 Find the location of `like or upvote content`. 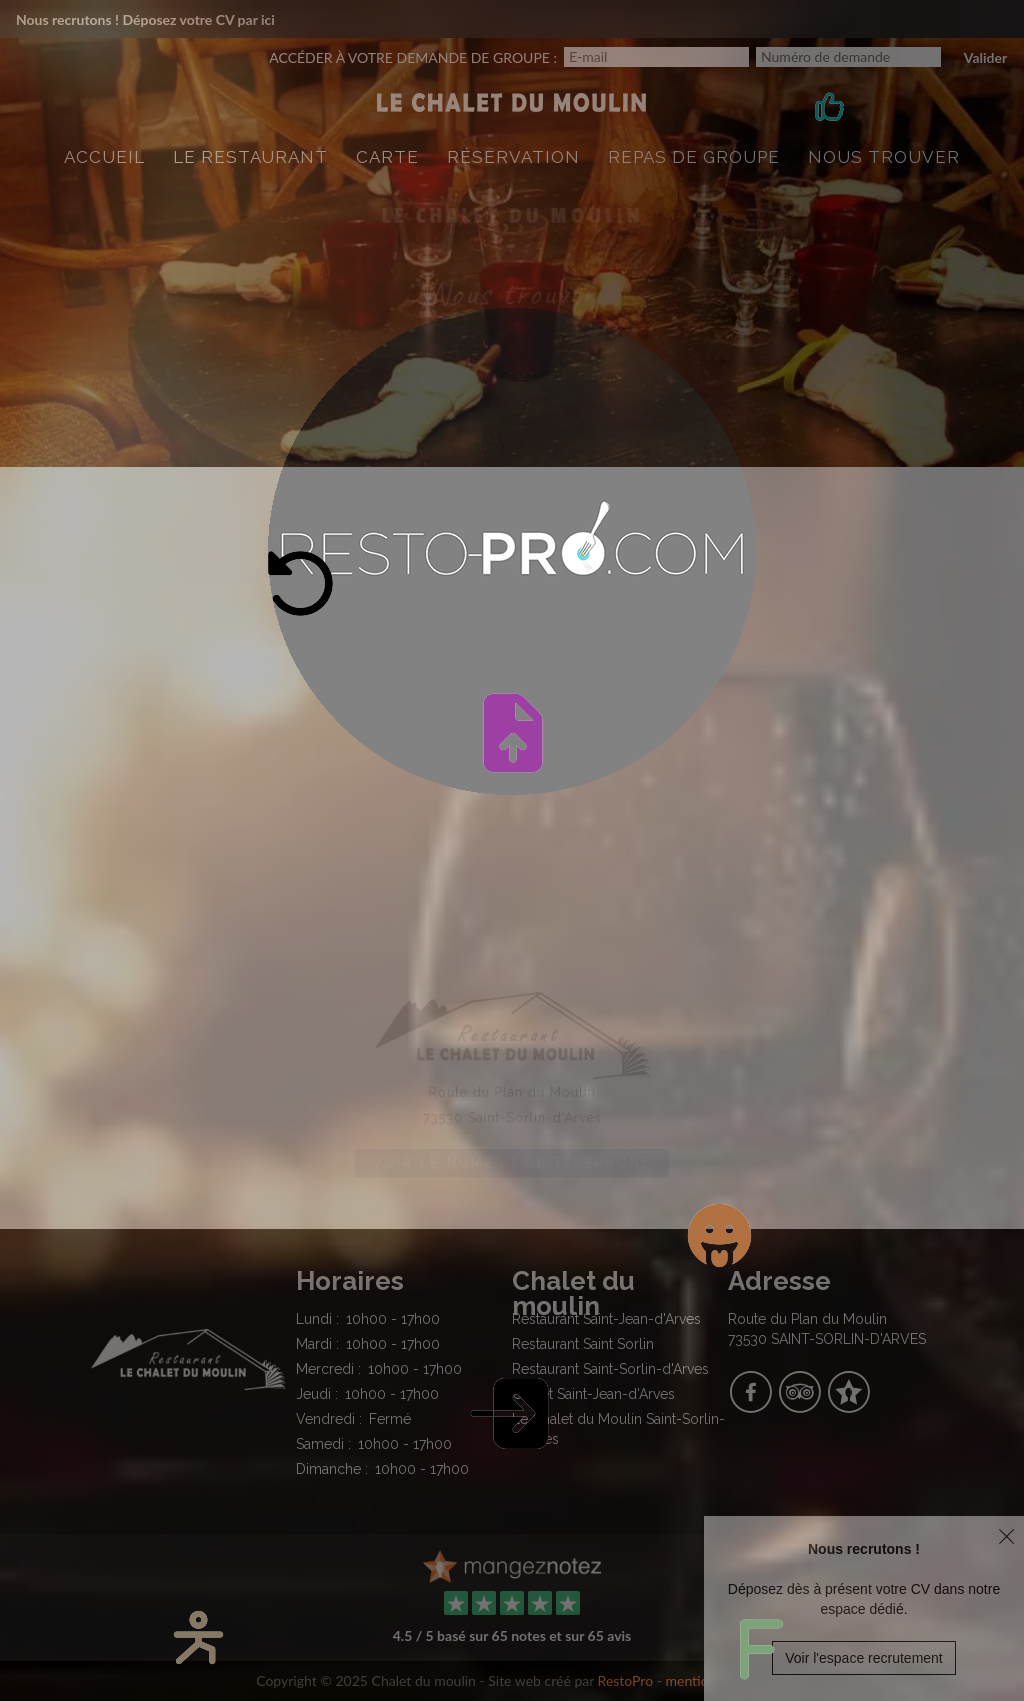

like or upvote content is located at coordinates (830, 107).